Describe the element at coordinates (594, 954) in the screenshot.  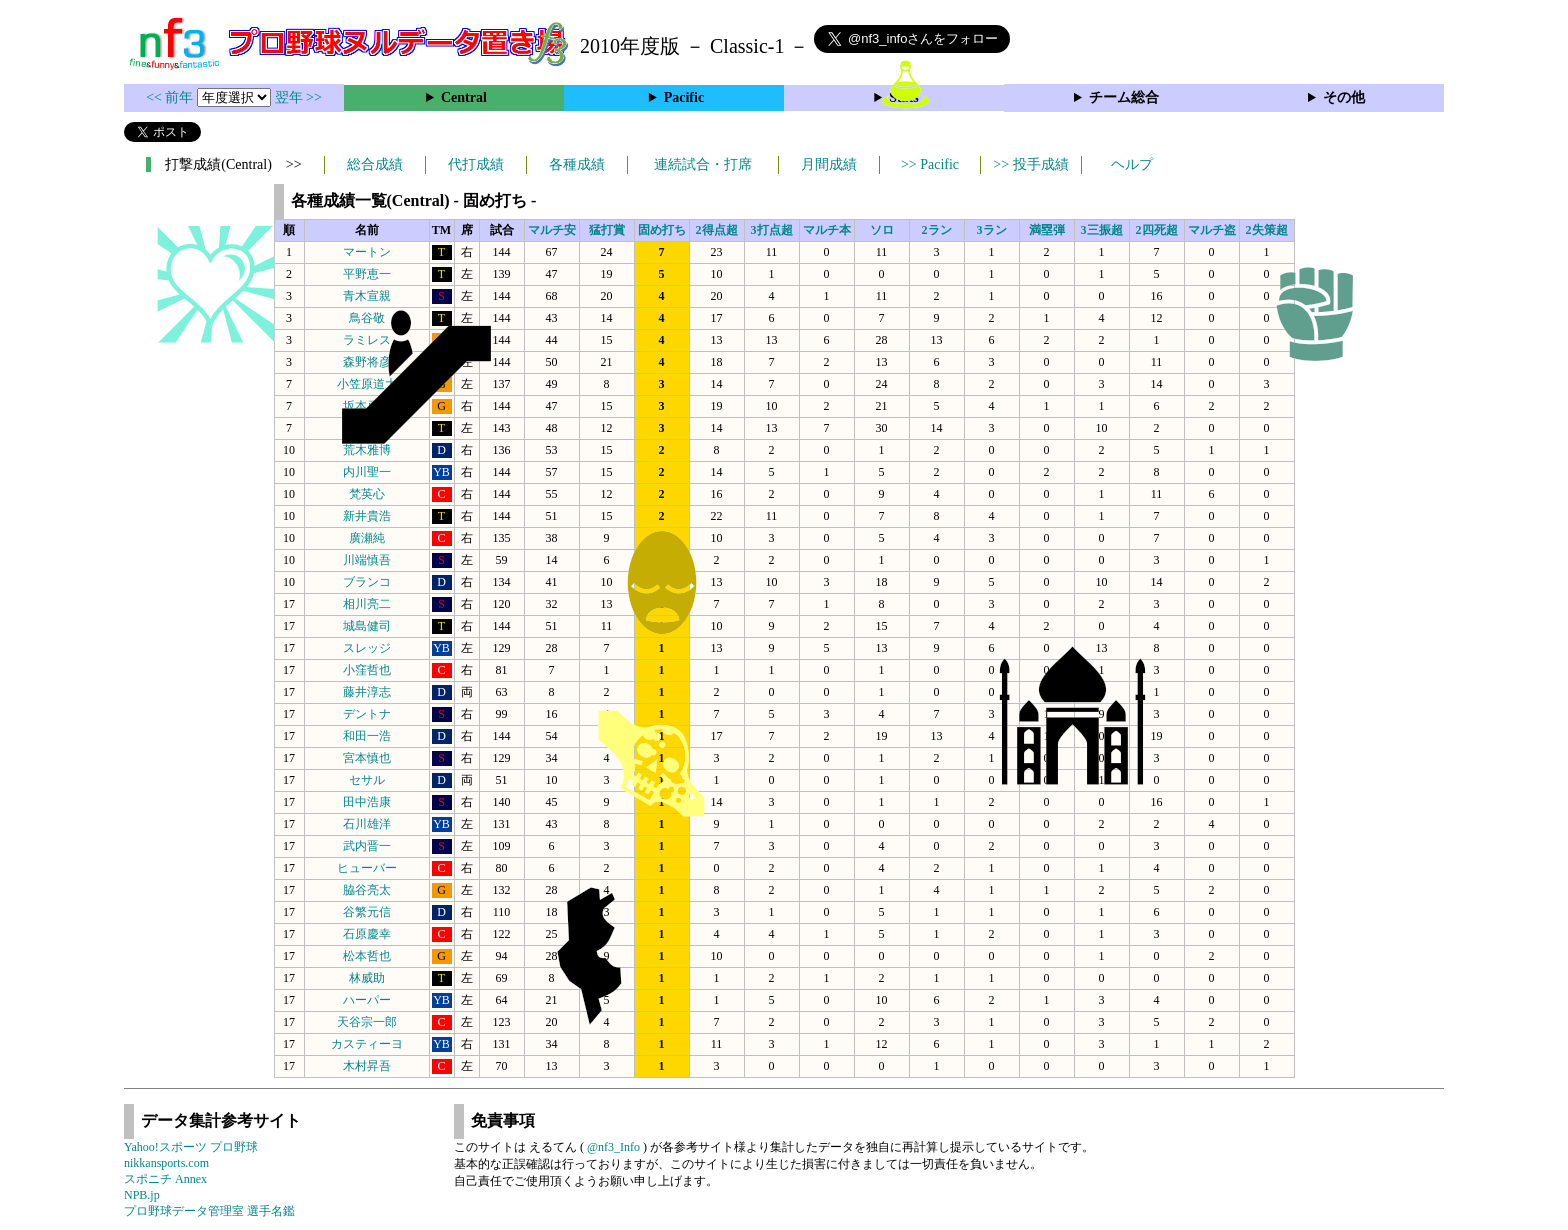
I see `select tunisia as your country or region` at that location.